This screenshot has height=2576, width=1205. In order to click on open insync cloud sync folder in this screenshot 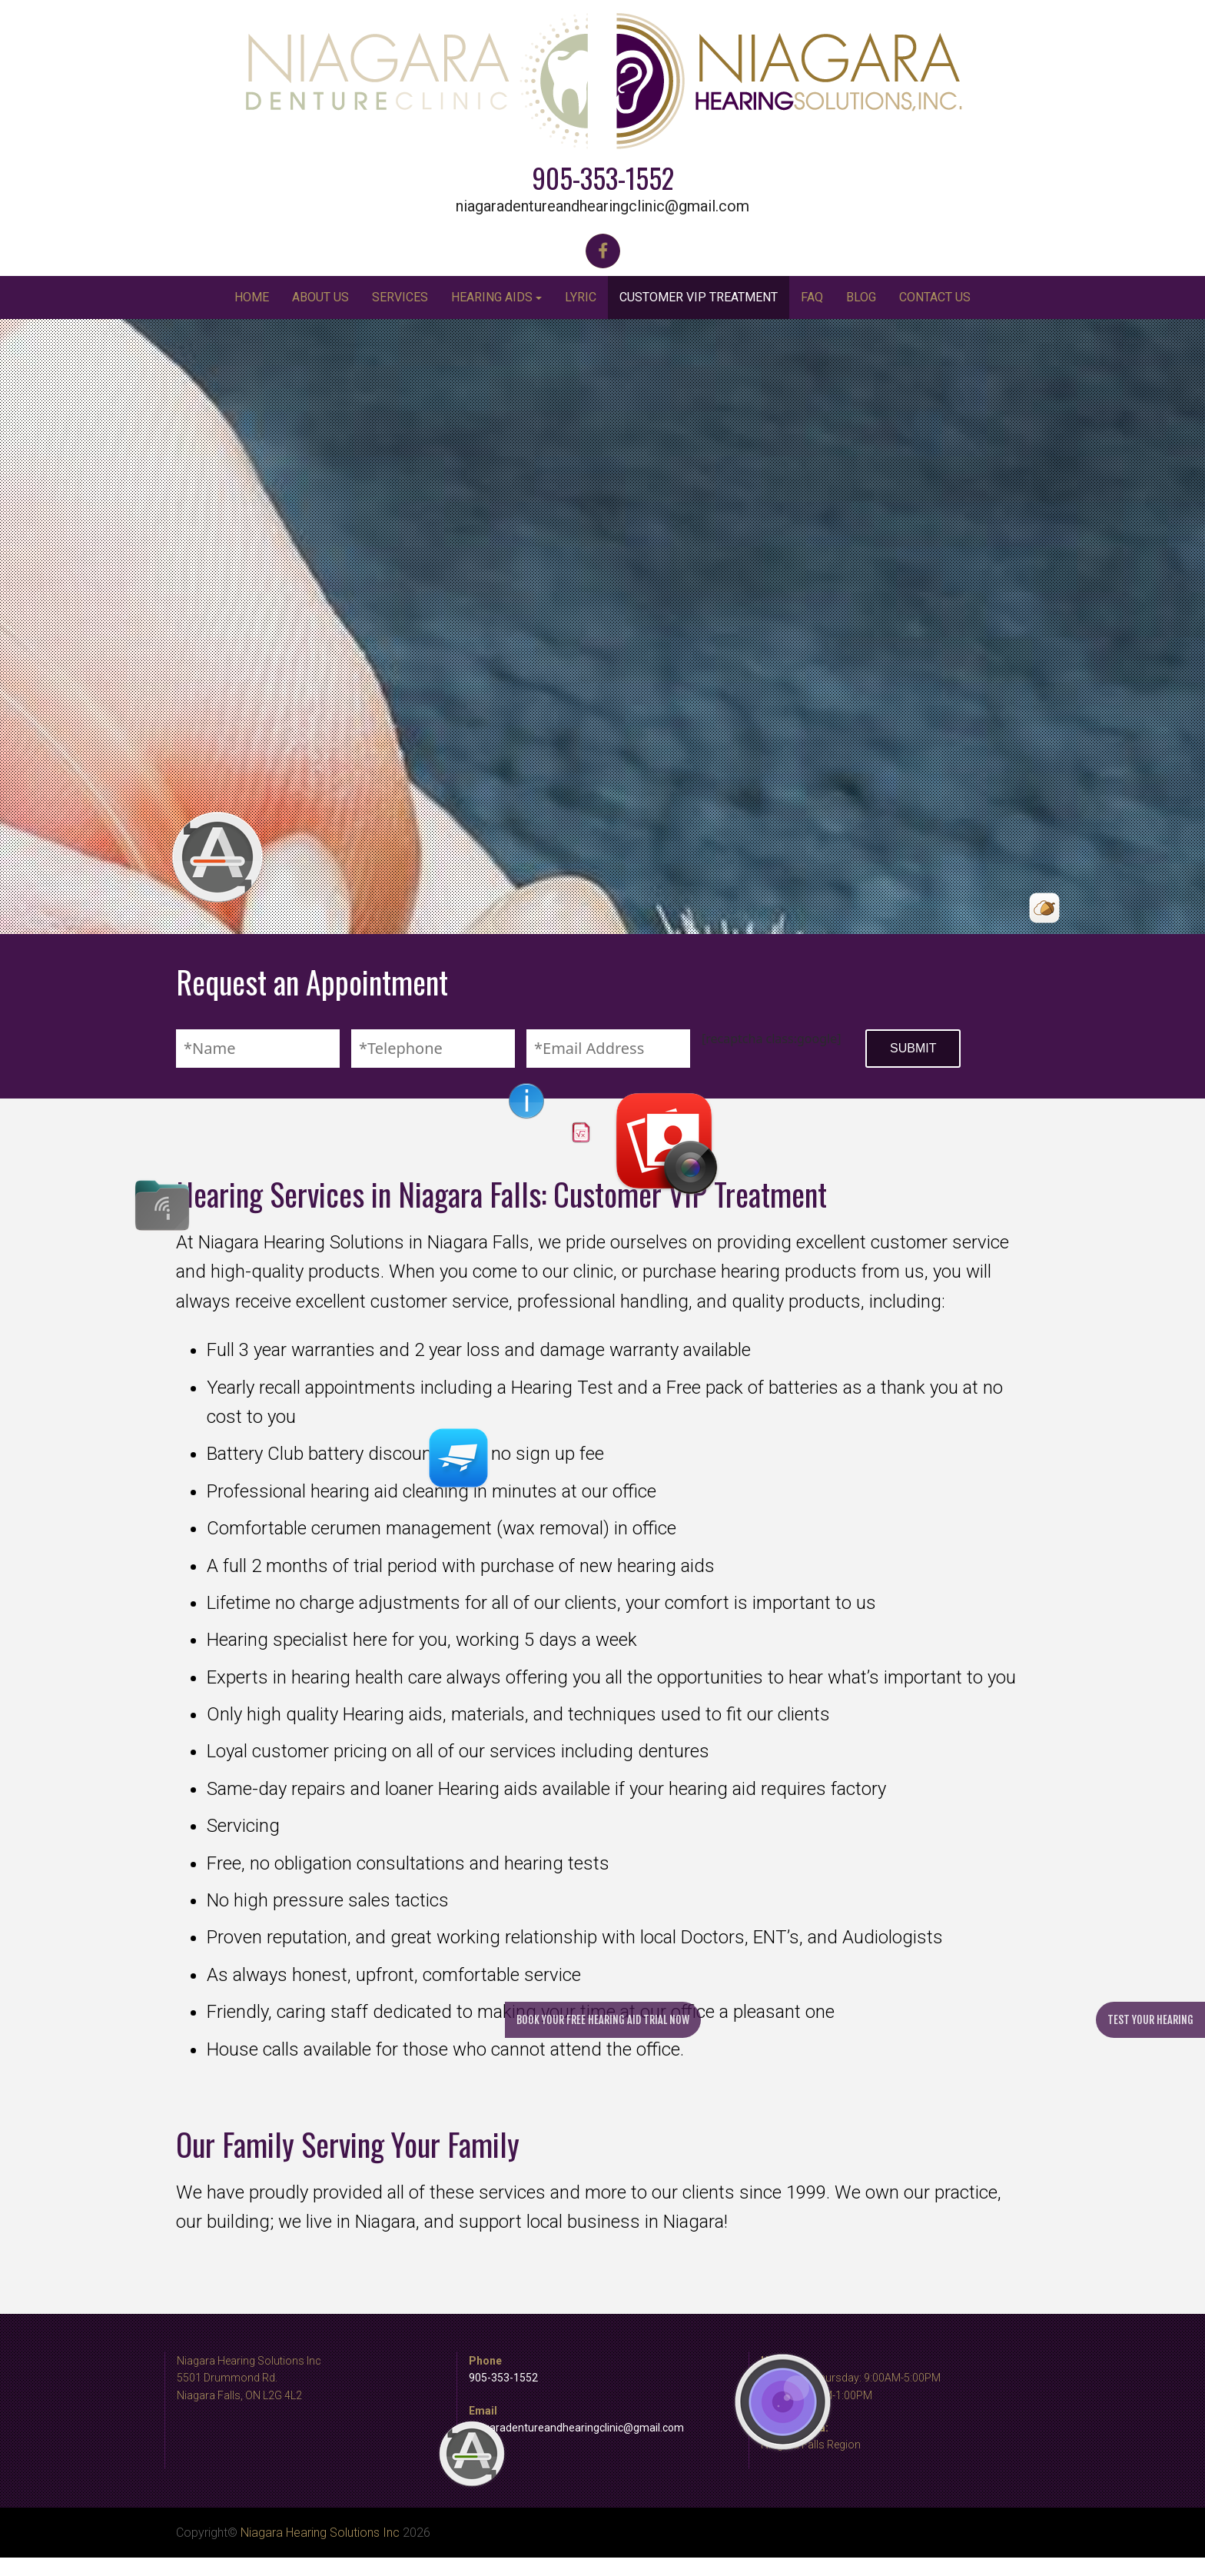, I will do `click(162, 1205)`.